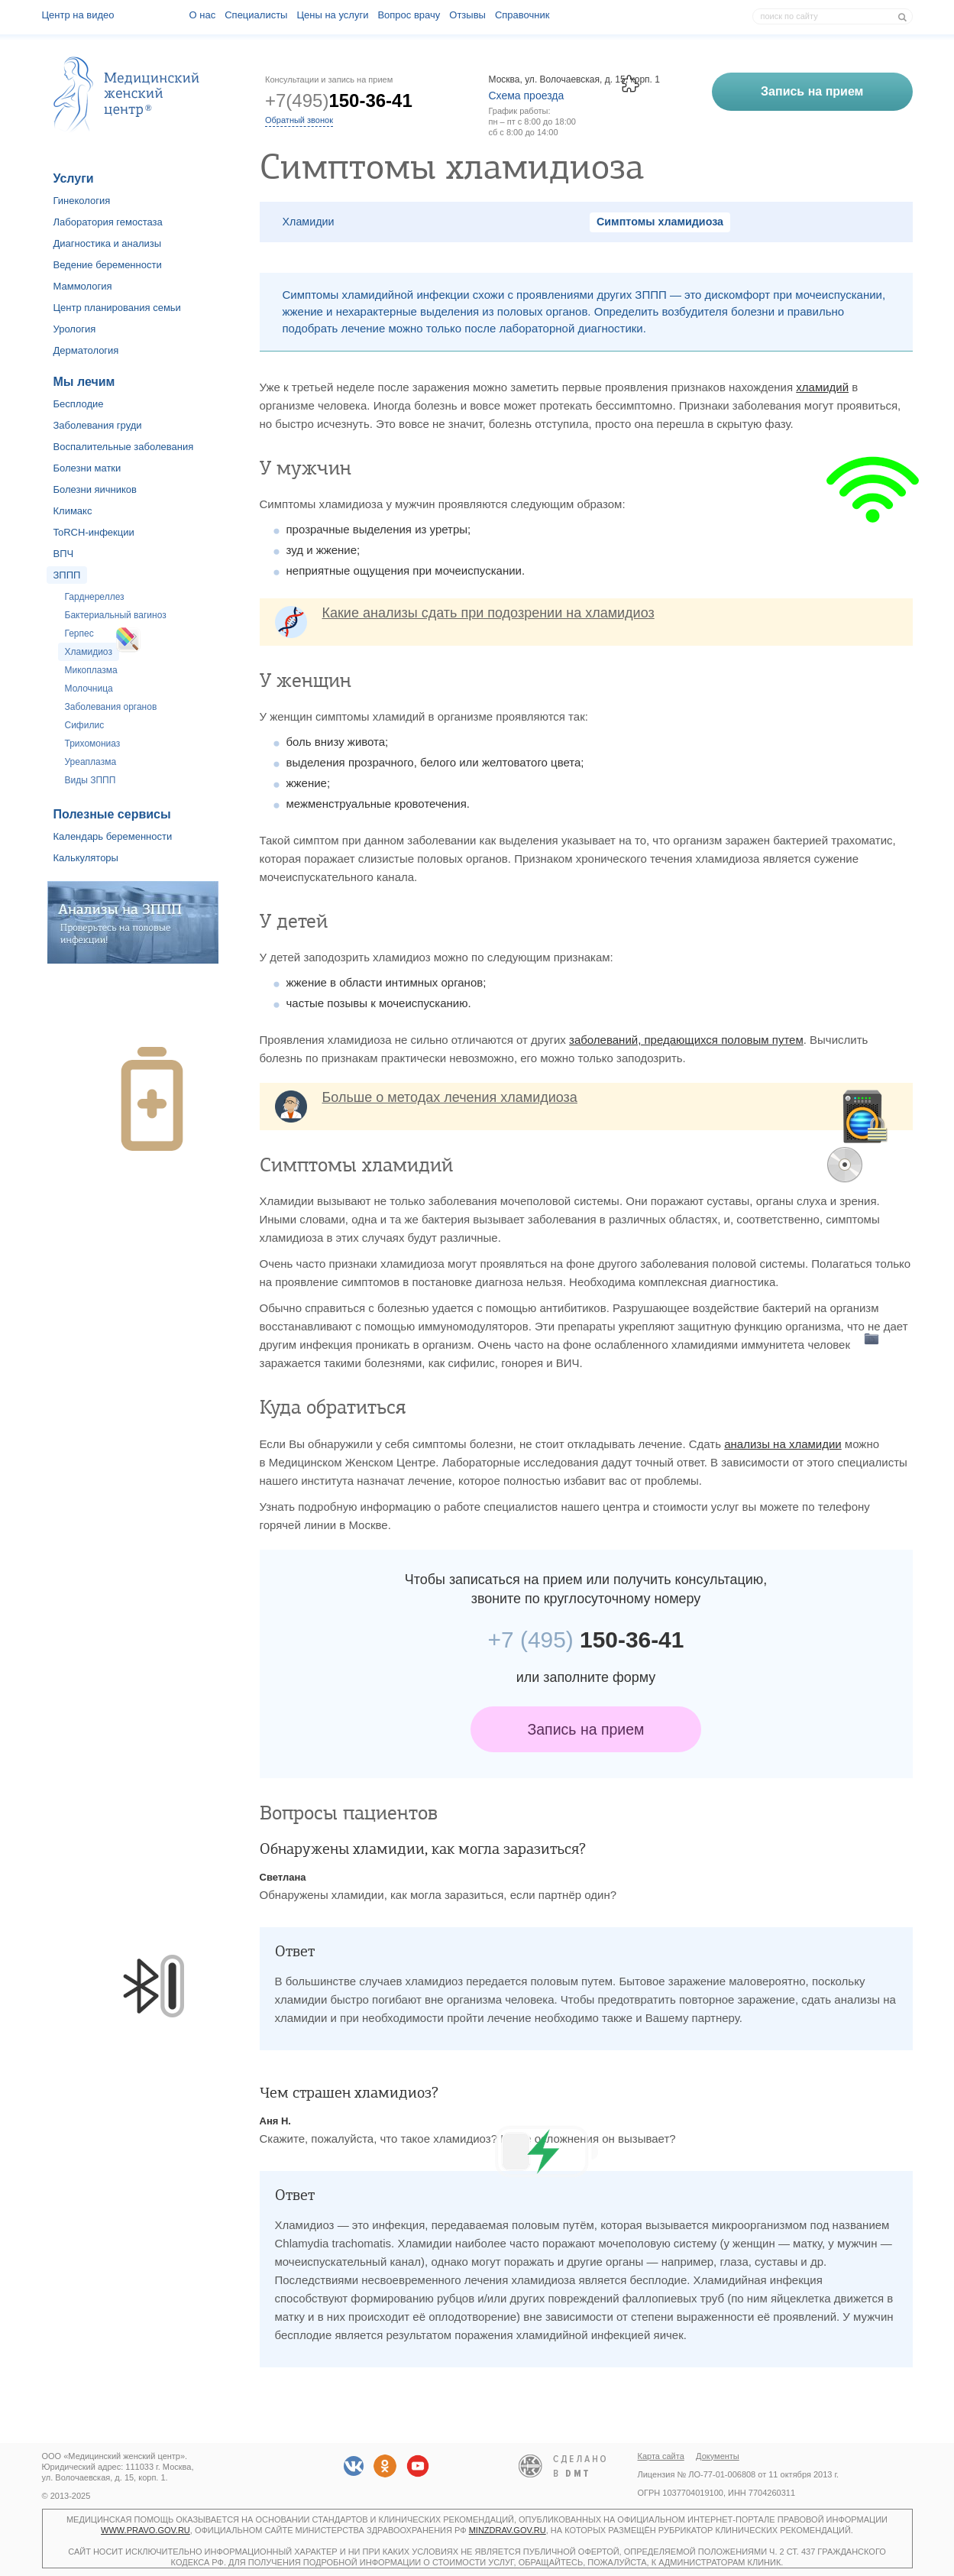 This screenshot has width=954, height=2576. I want to click on view bluetooth device battery status, so click(153, 1986).